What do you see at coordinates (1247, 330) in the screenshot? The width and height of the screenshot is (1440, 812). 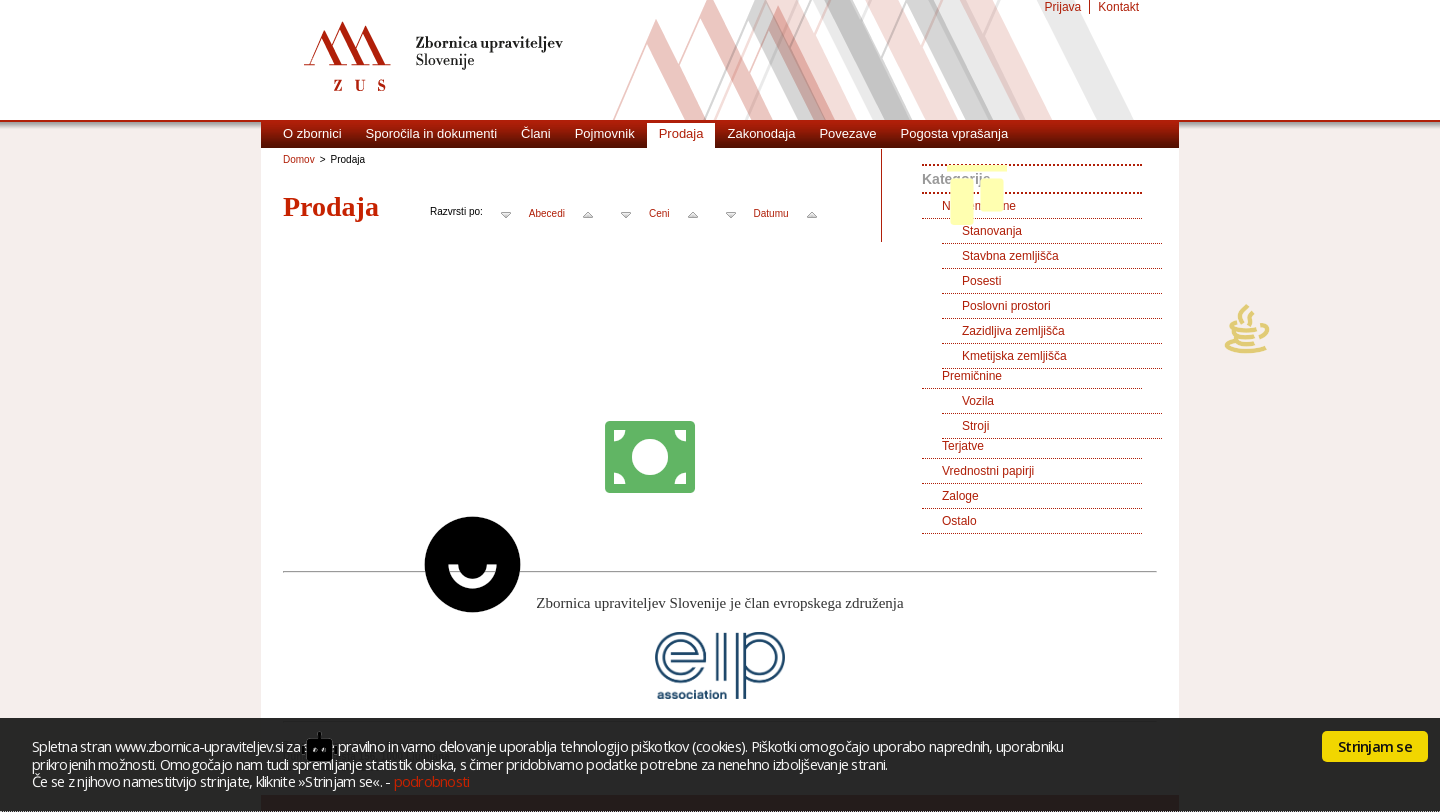 I see `indicates java programming language or technology` at bounding box center [1247, 330].